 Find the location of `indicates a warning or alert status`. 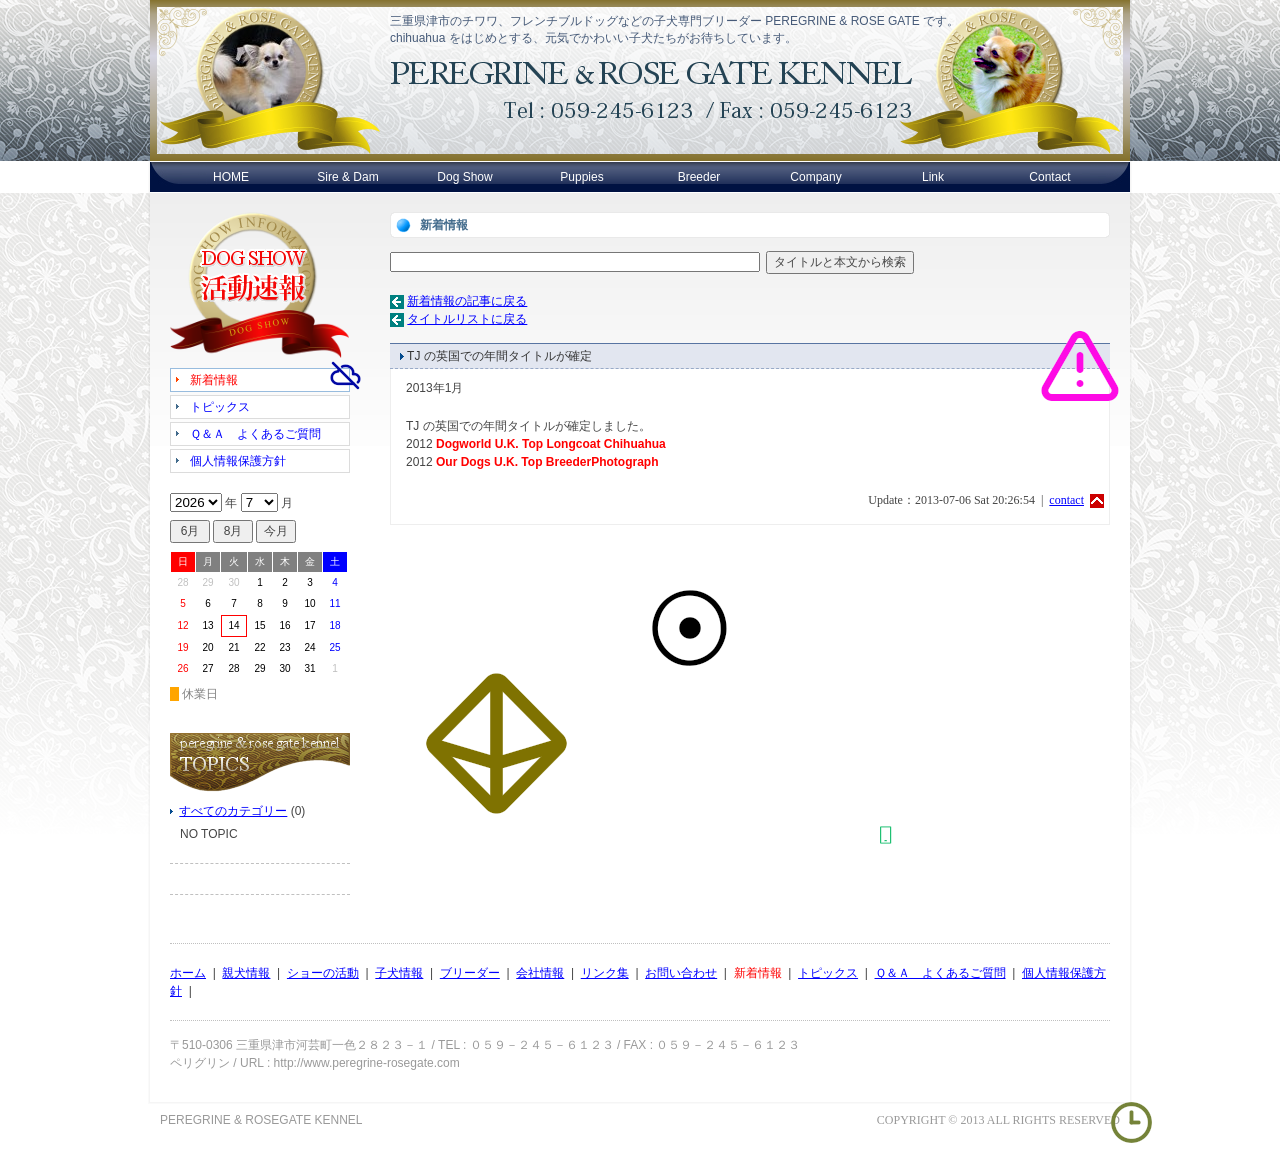

indicates a warning or alert status is located at coordinates (1080, 366).